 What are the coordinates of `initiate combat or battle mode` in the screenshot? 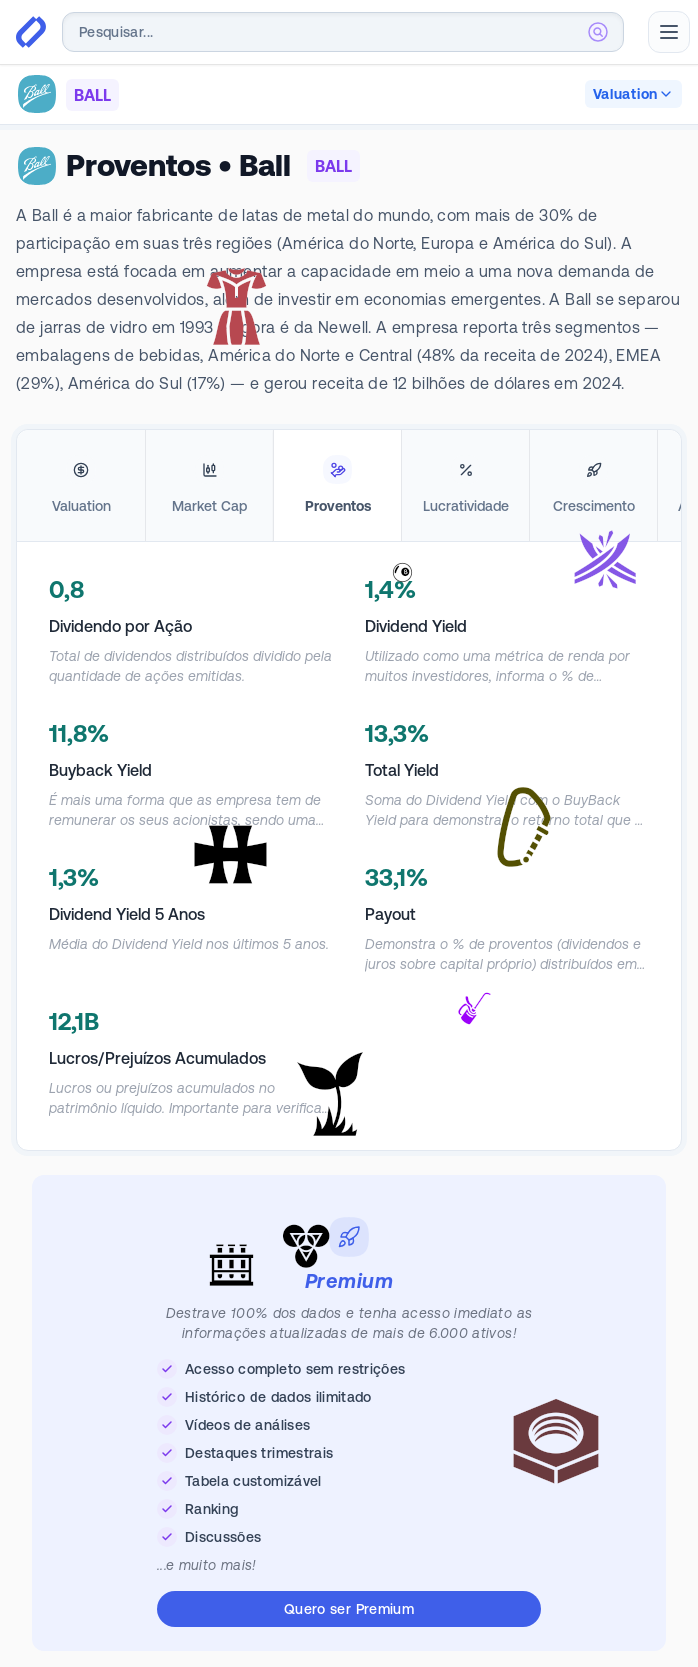 It's located at (605, 560).